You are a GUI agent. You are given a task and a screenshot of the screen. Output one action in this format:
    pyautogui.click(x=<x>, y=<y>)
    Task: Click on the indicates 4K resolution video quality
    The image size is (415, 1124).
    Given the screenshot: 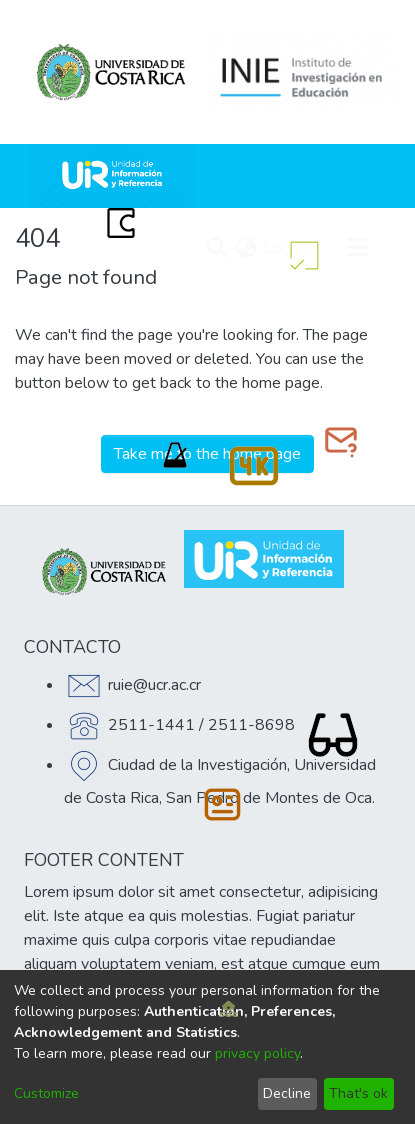 What is the action you would take?
    pyautogui.click(x=254, y=466)
    